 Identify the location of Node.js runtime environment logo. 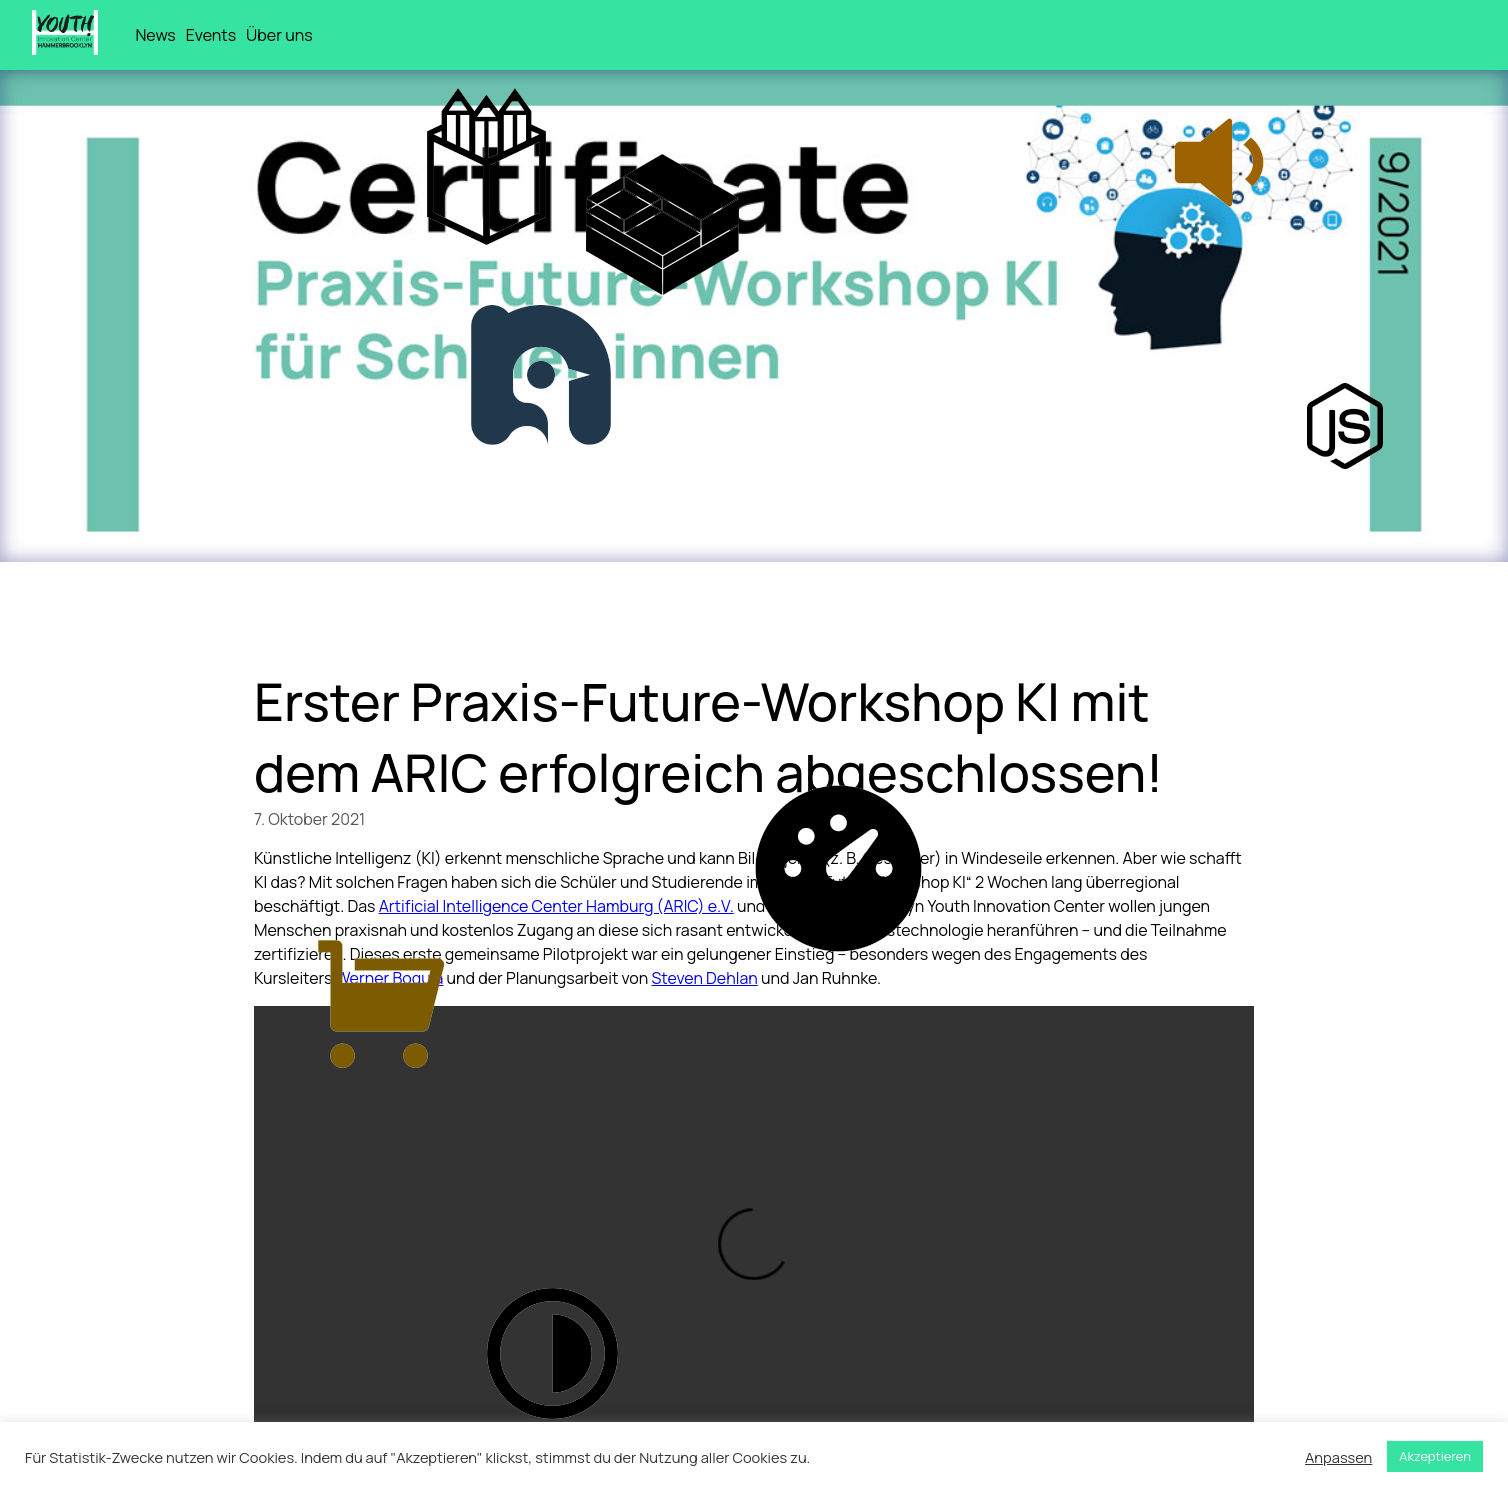
(1345, 426).